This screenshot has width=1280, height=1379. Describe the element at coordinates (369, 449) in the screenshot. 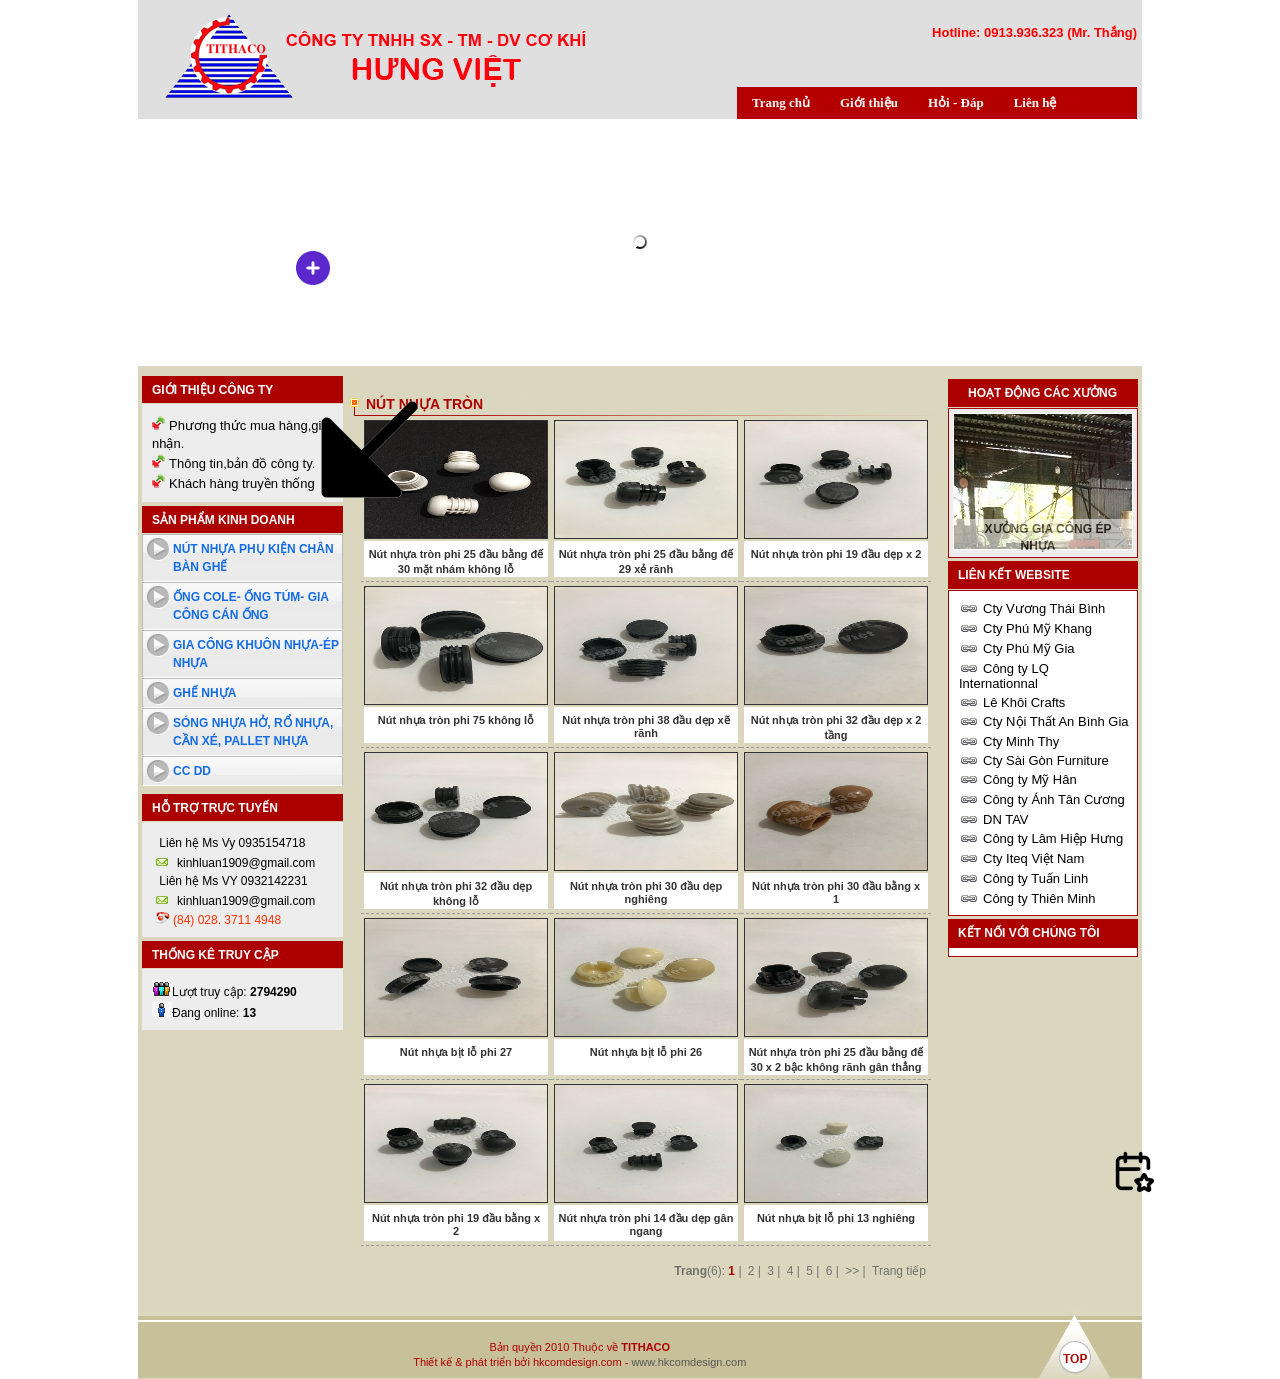

I see `navigate to the bottom-left corner` at that location.